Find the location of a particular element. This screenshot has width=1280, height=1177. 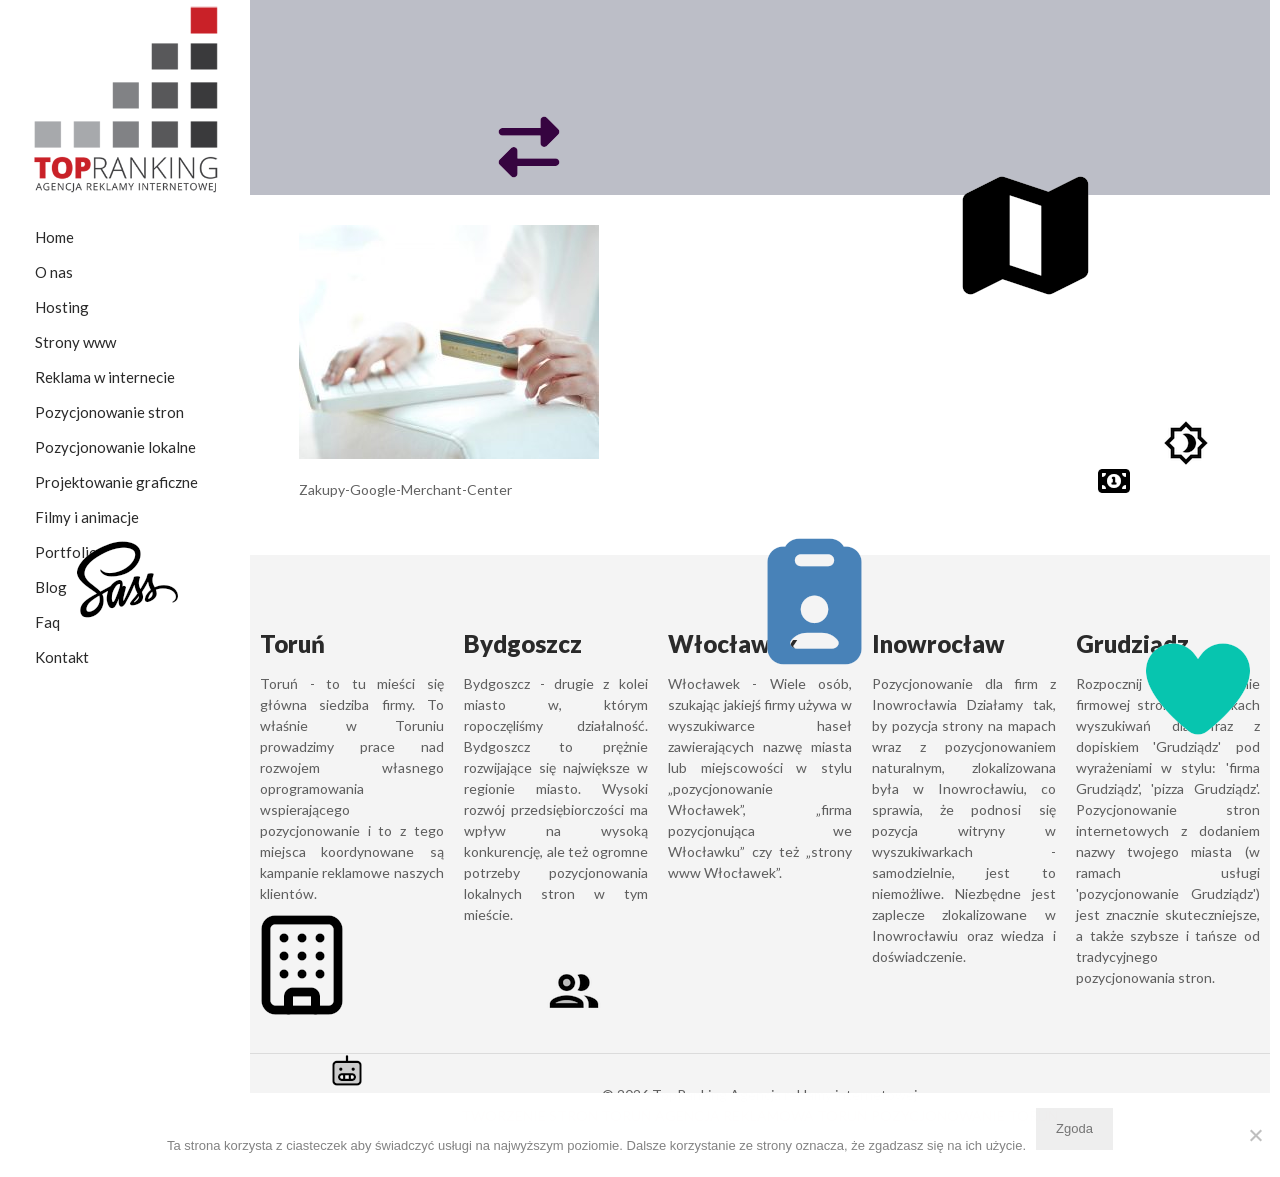

toggle dark mode or night theme is located at coordinates (1186, 443).